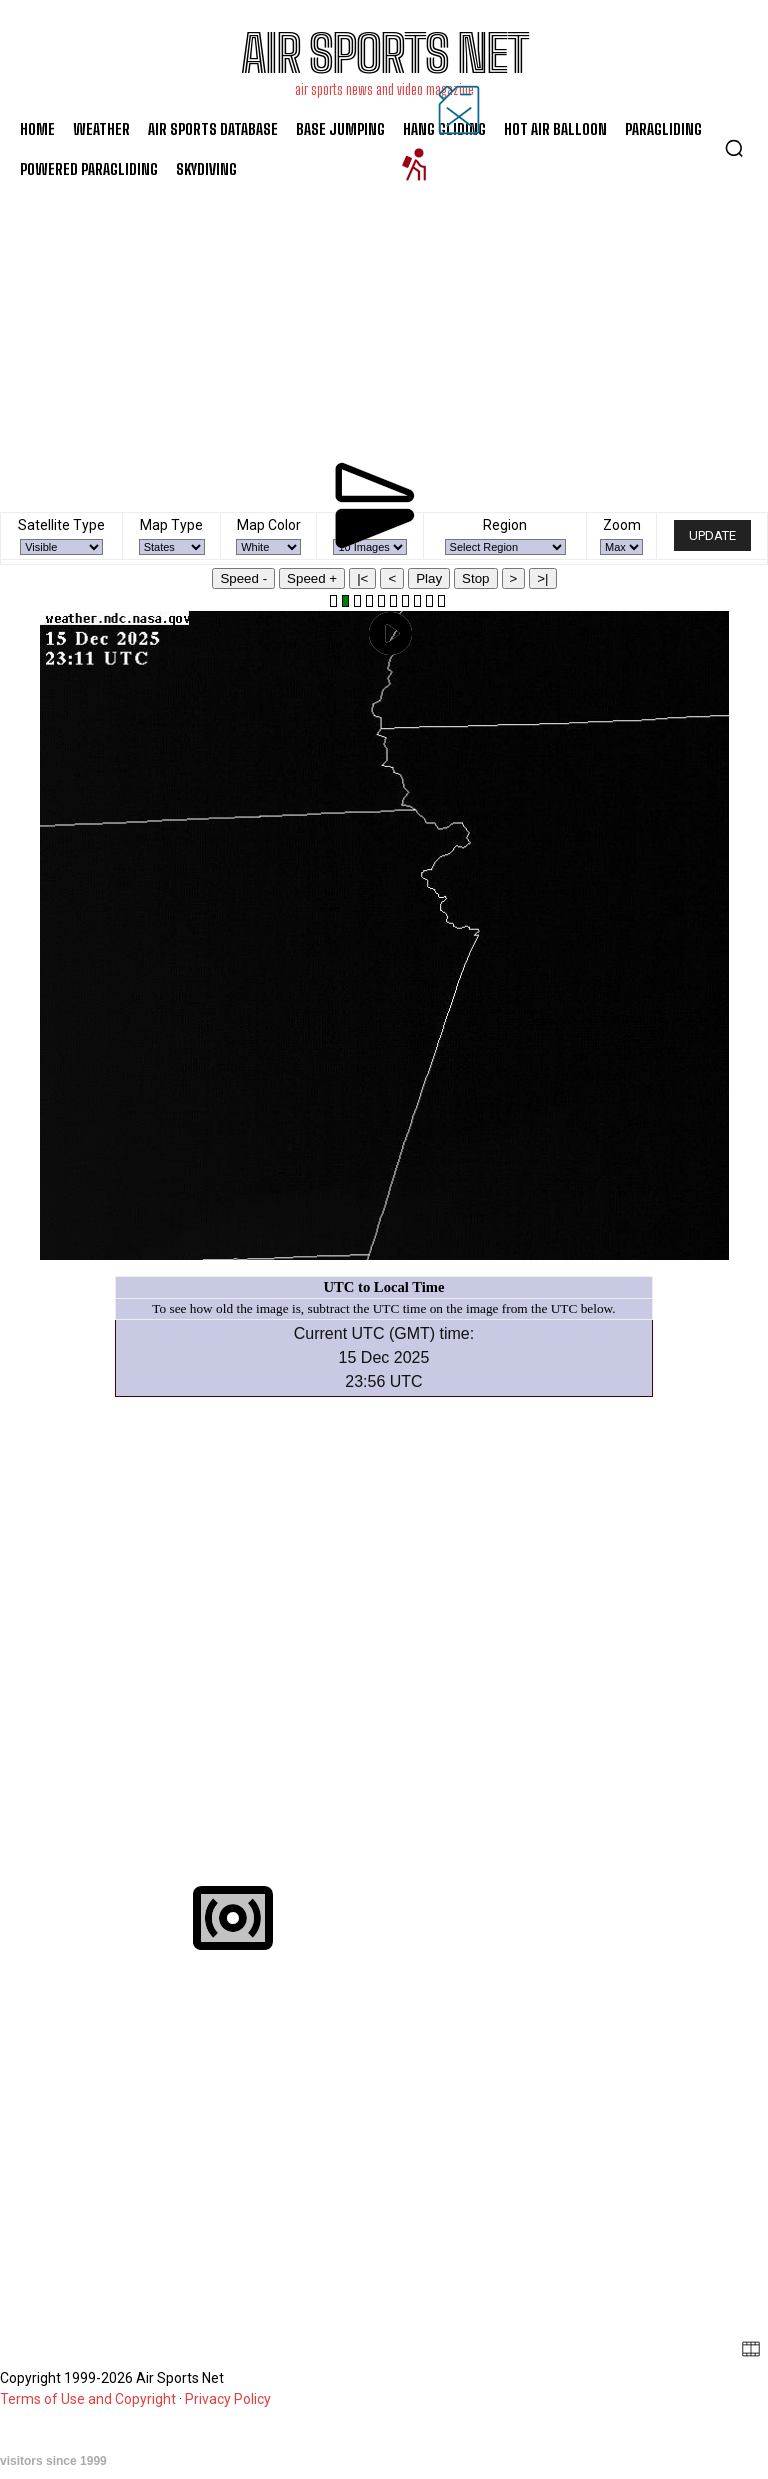  What do you see at coordinates (371, 505) in the screenshot?
I see `flip image or object vertically` at bounding box center [371, 505].